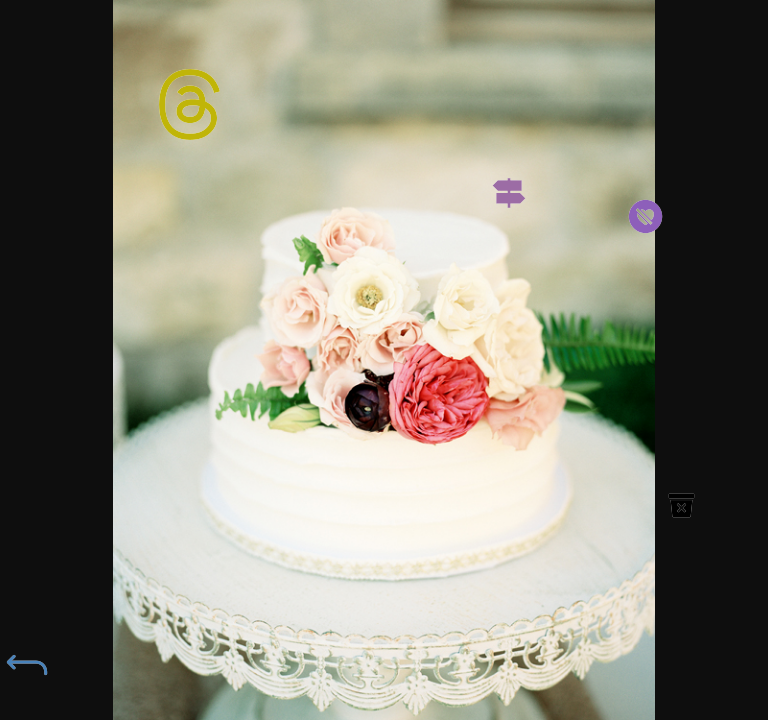 Image resolution: width=768 pixels, height=720 pixels. Describe the element at coordinates (27, 665) in the screenshot. I see `go back to previous screen` at that location.